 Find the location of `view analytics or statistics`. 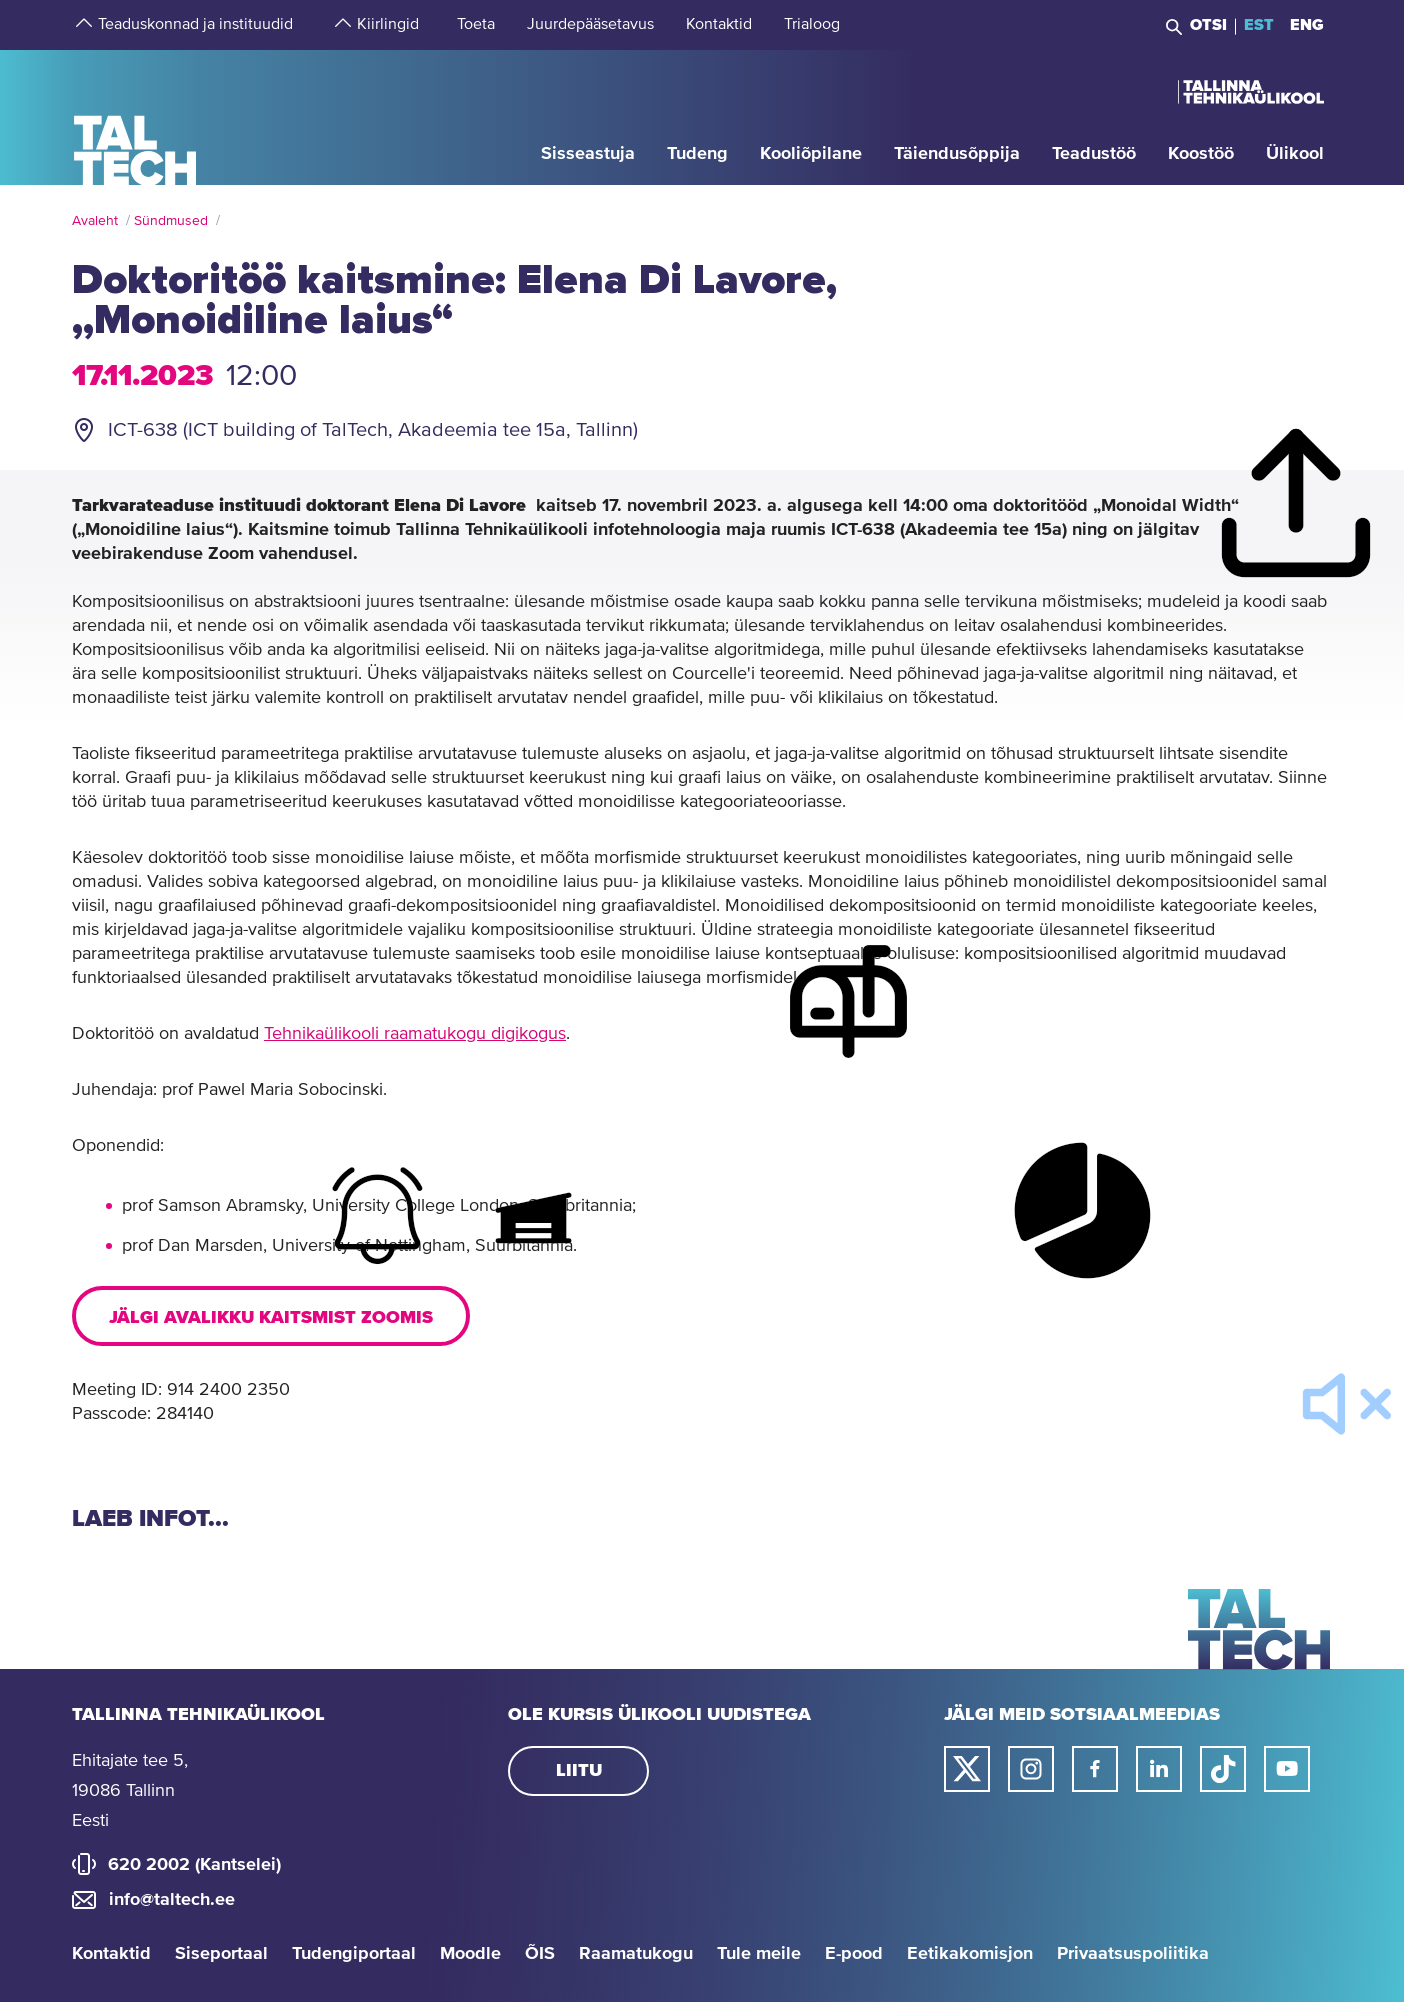

view analytics or statistics is located at coordinates (1082, 1210).